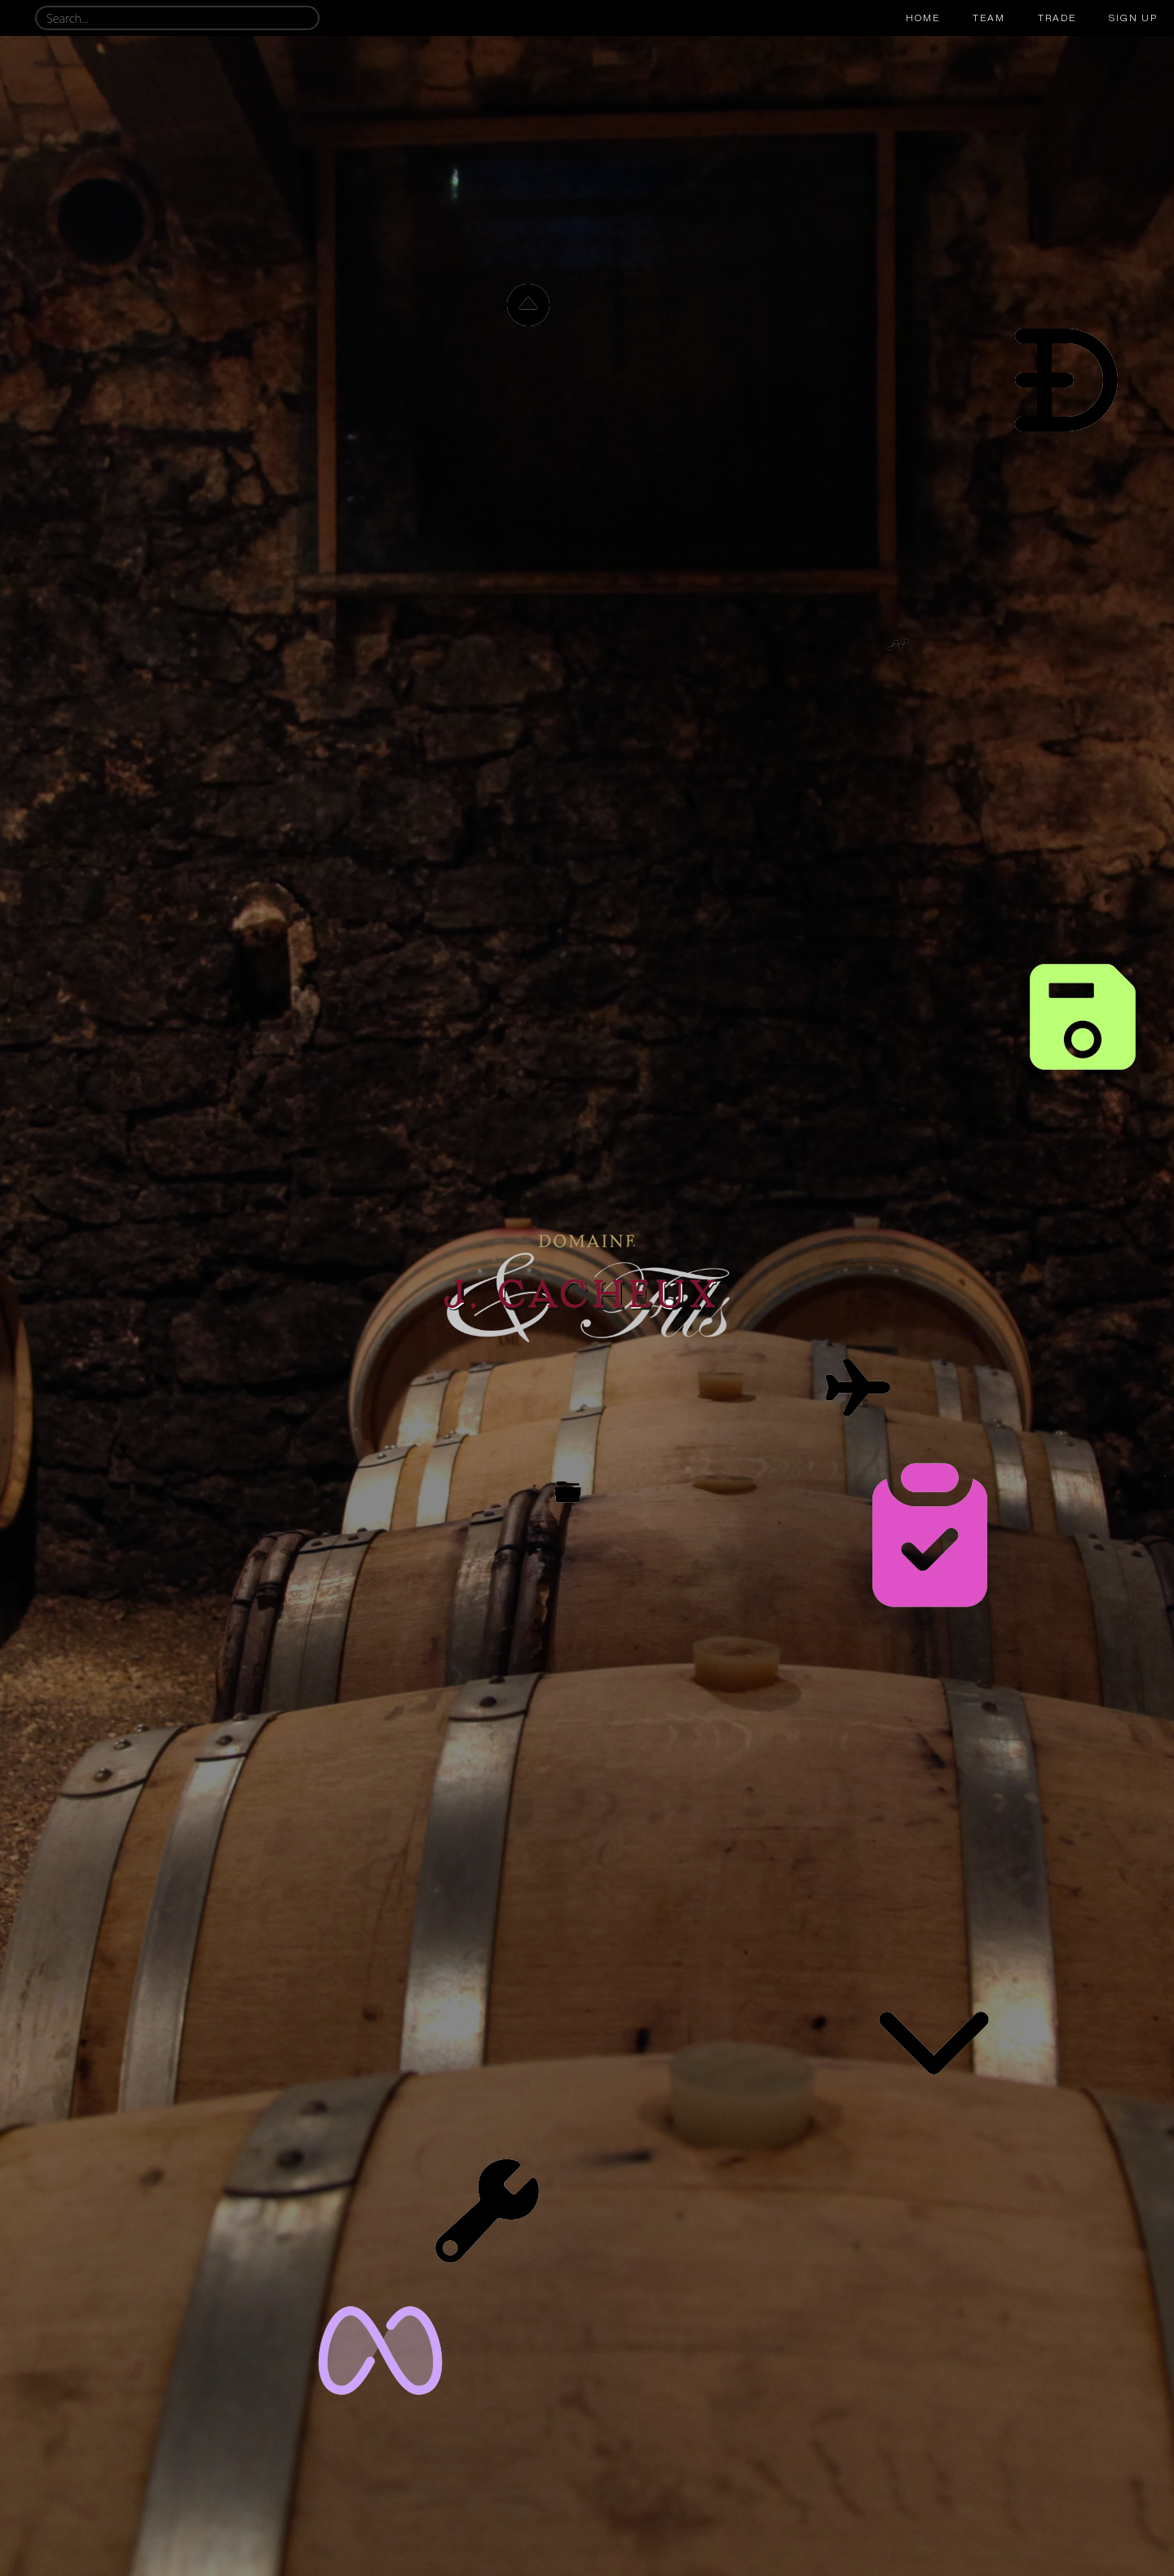 The width and height of the screenshot is (1174, 2576). Describe the element at coordinates (929, 1535) in the screenshot. I see `mark task as complete` at that location.